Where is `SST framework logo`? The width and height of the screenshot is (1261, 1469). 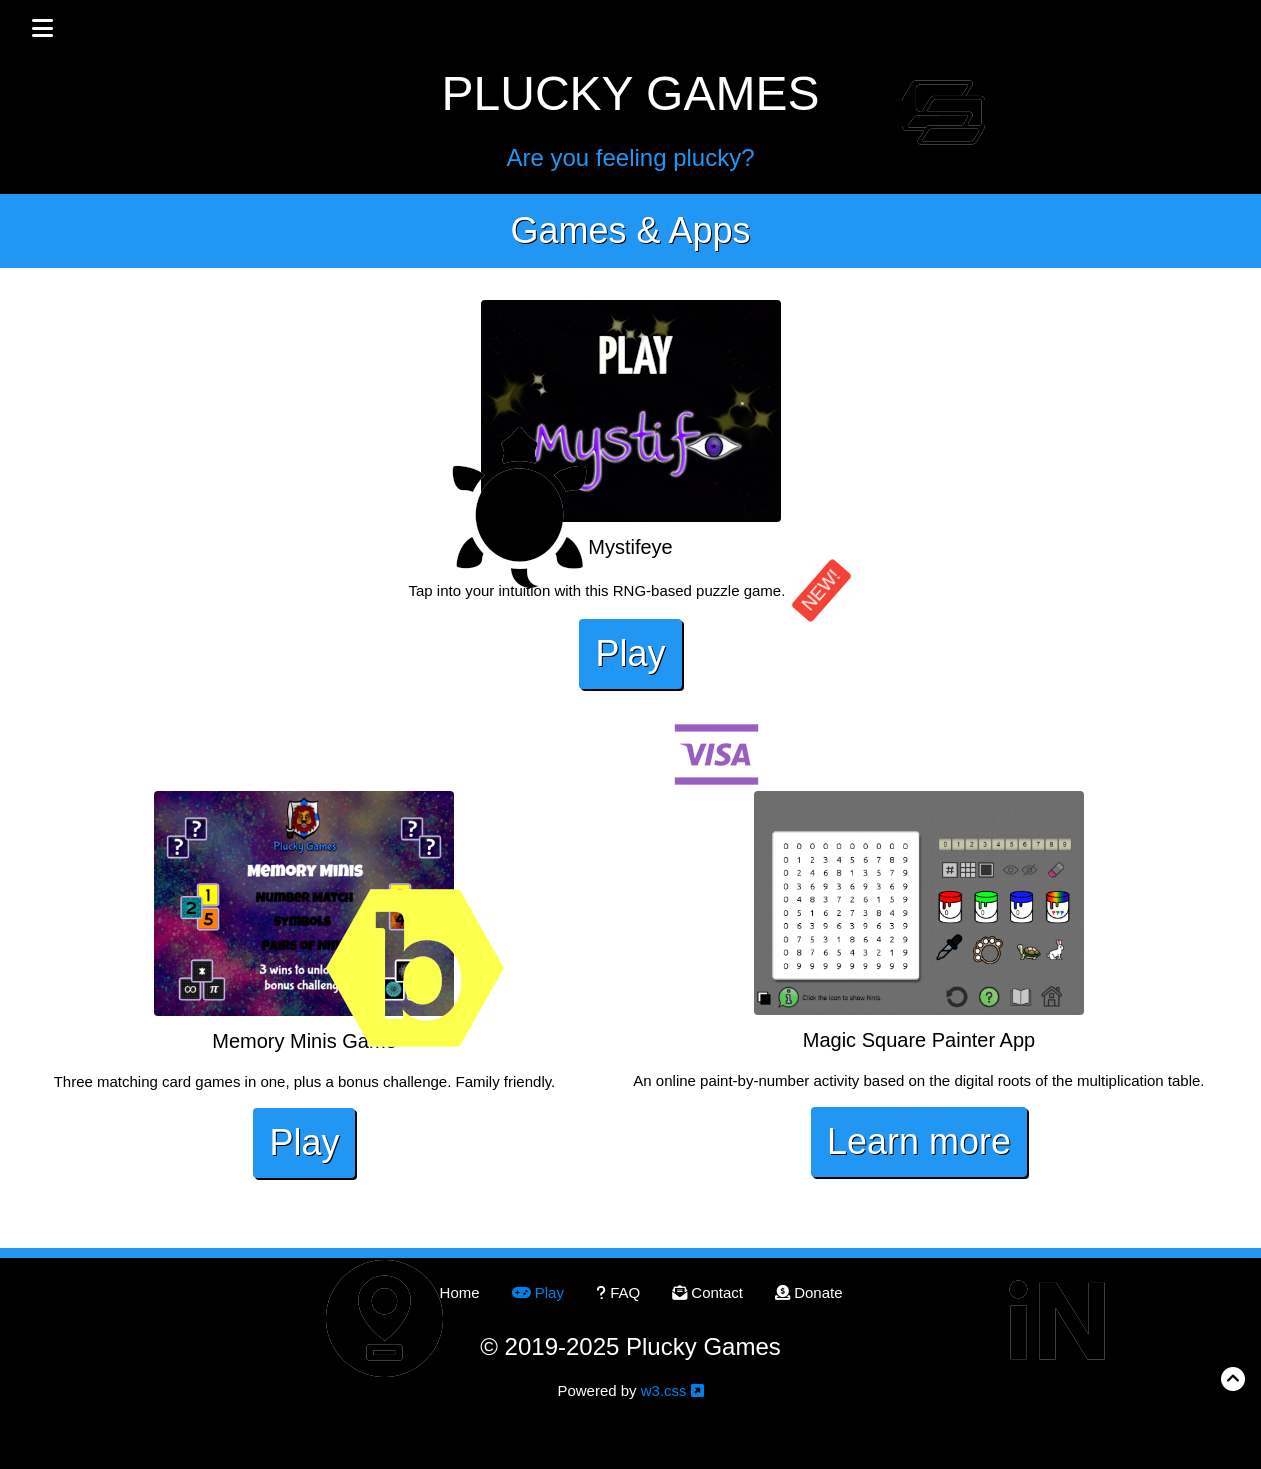 SST framework logo is located at coordinates (943, 112).